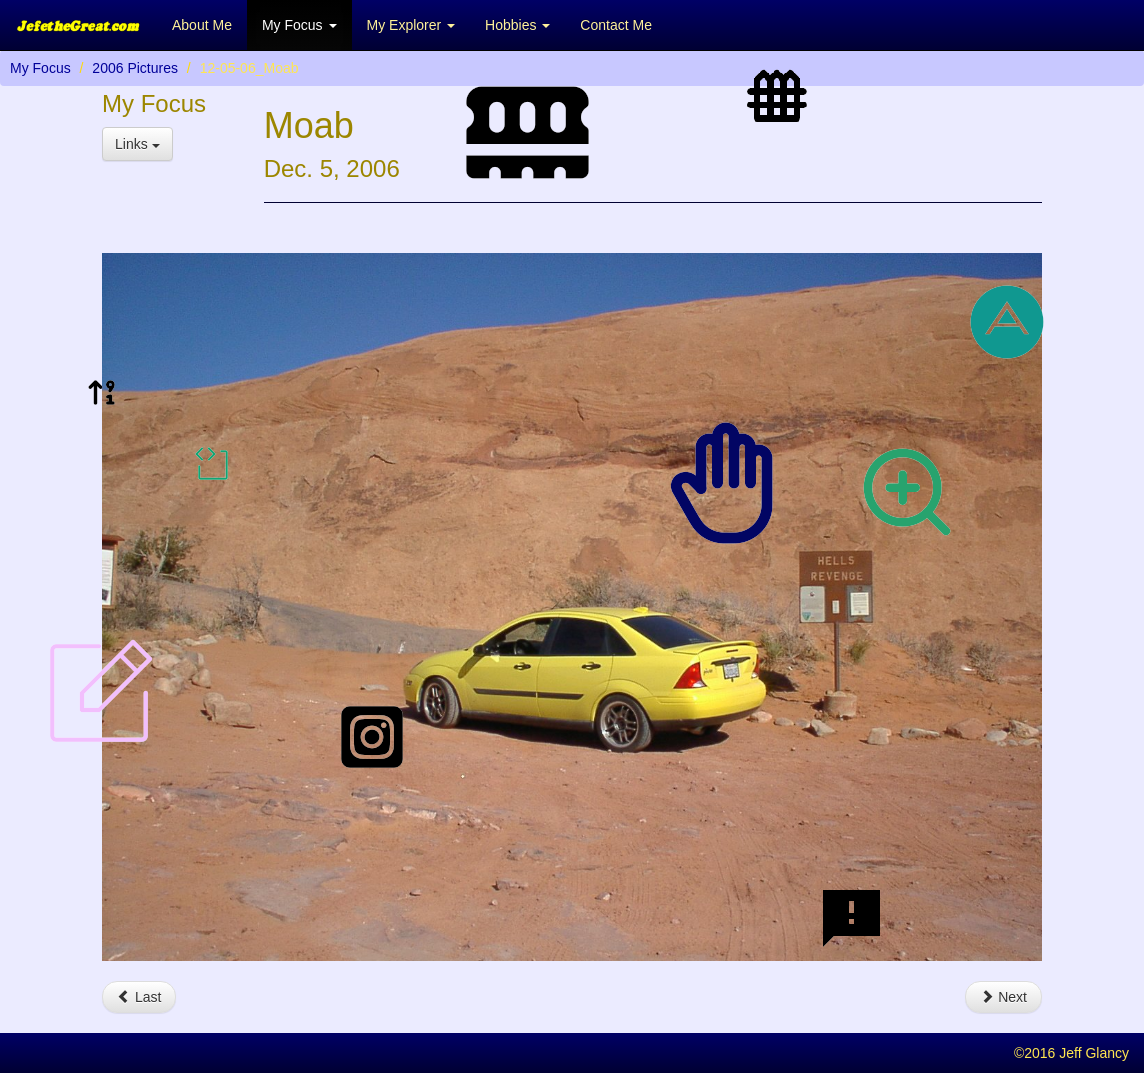  Describe the element at coordinates (99, 693) in the screenshot. I see `create a new note` at that location.